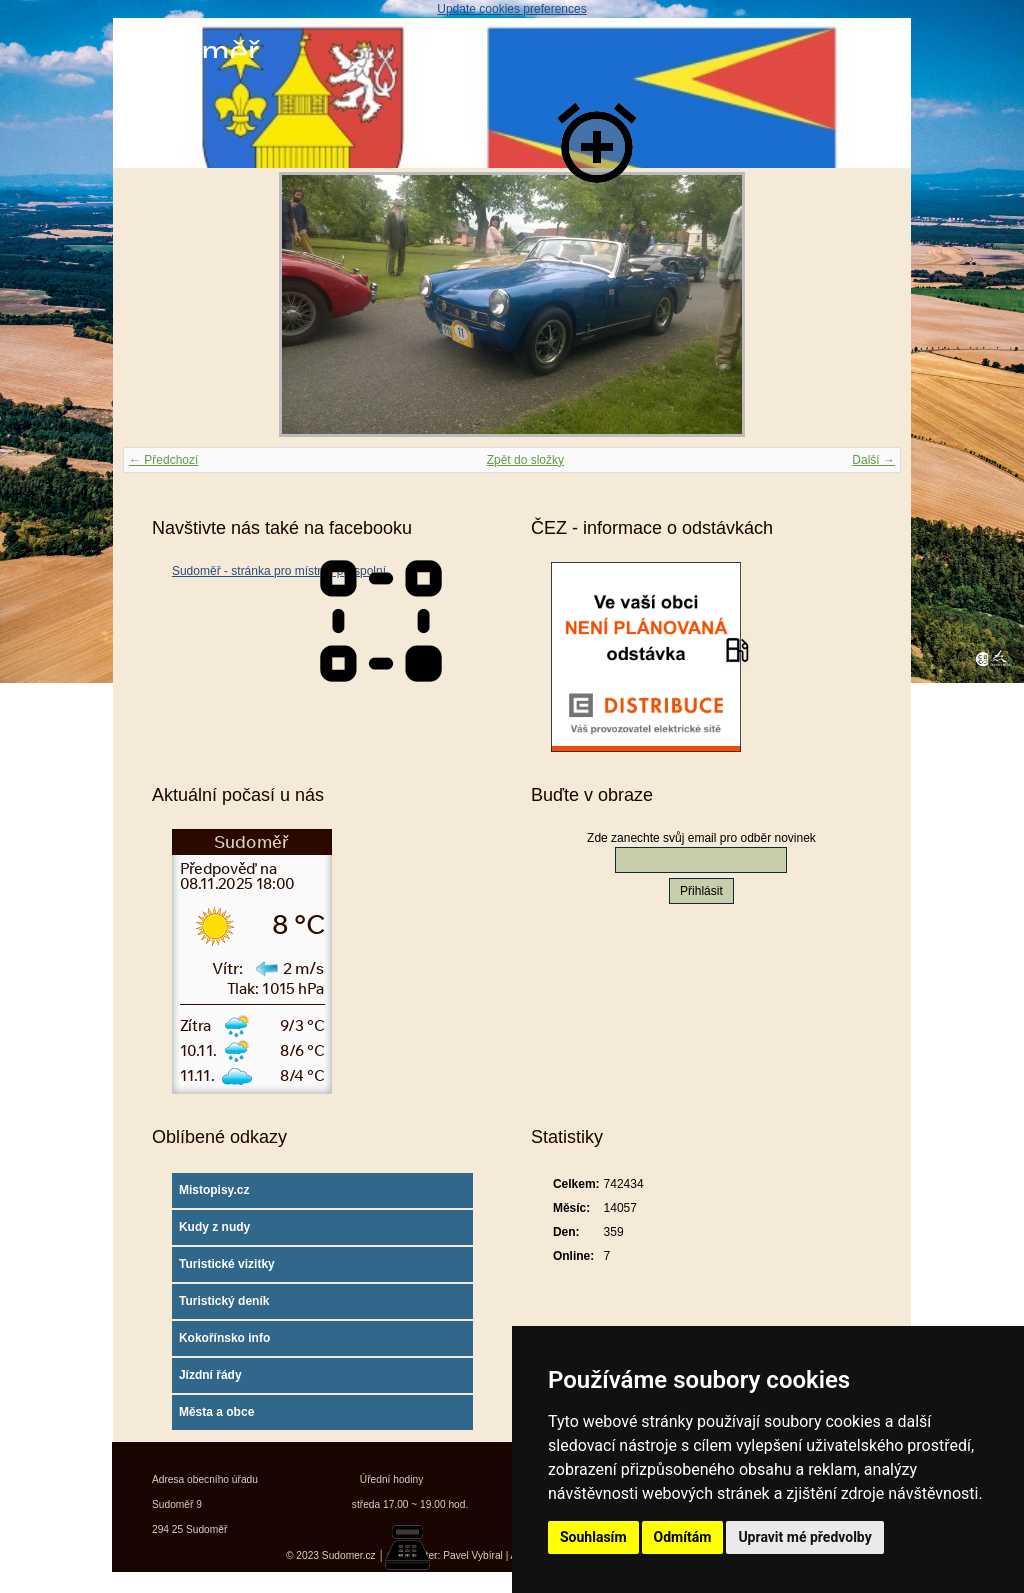 Image resolution: width=1024 pixels, height=1593 pixels. What do you see at coordinates (597, 143) in the screenshot?
I see `add a new alarm` at bounding box center [597, 143].